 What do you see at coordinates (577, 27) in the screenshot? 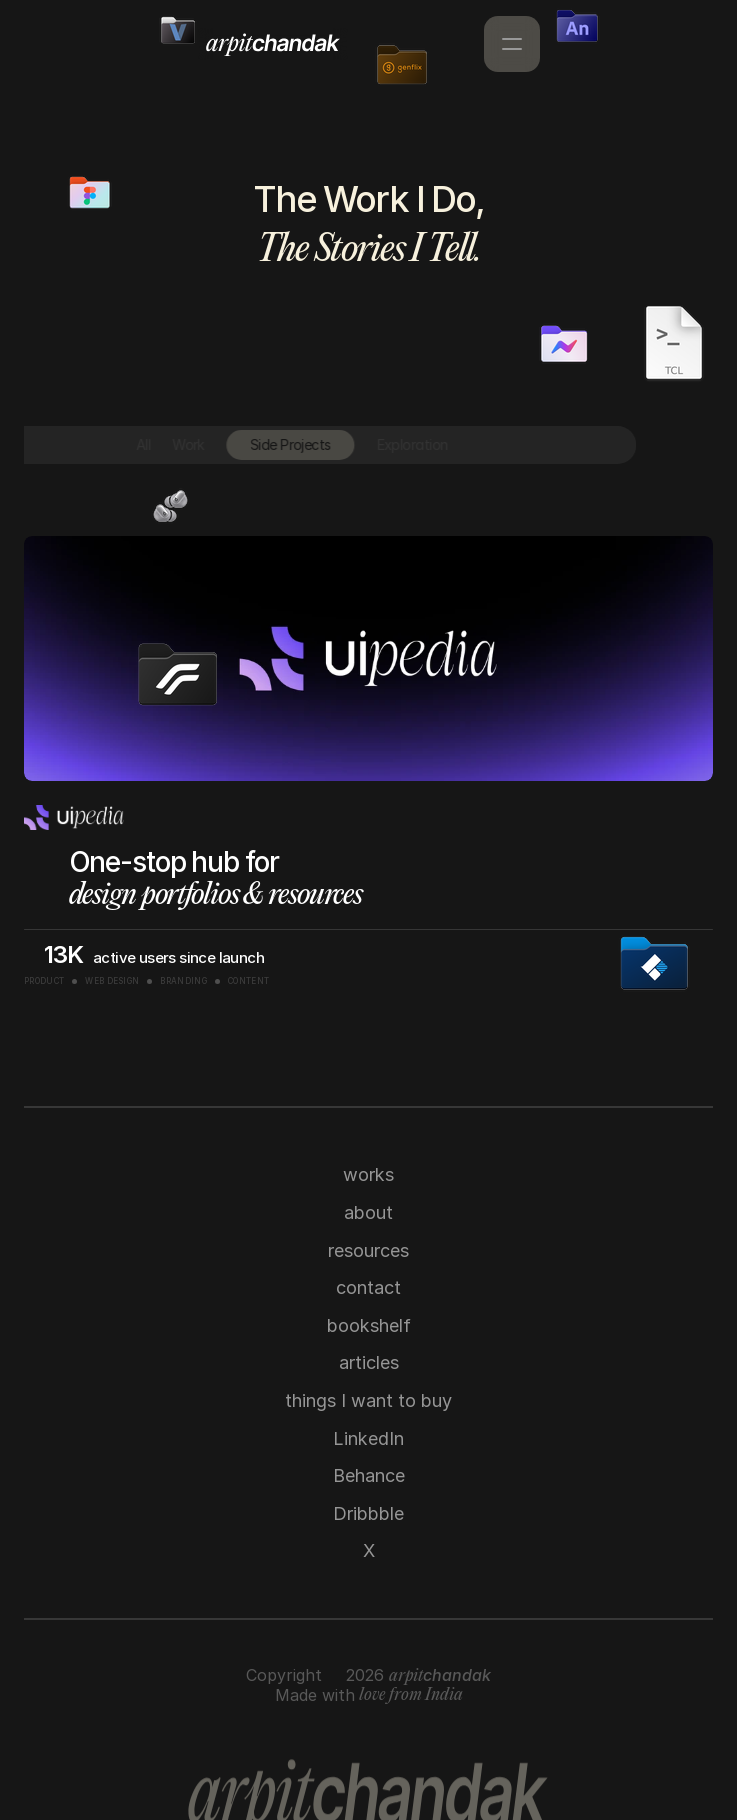
I see `open adobe animate project files folder` at bounding box center [577, 27].